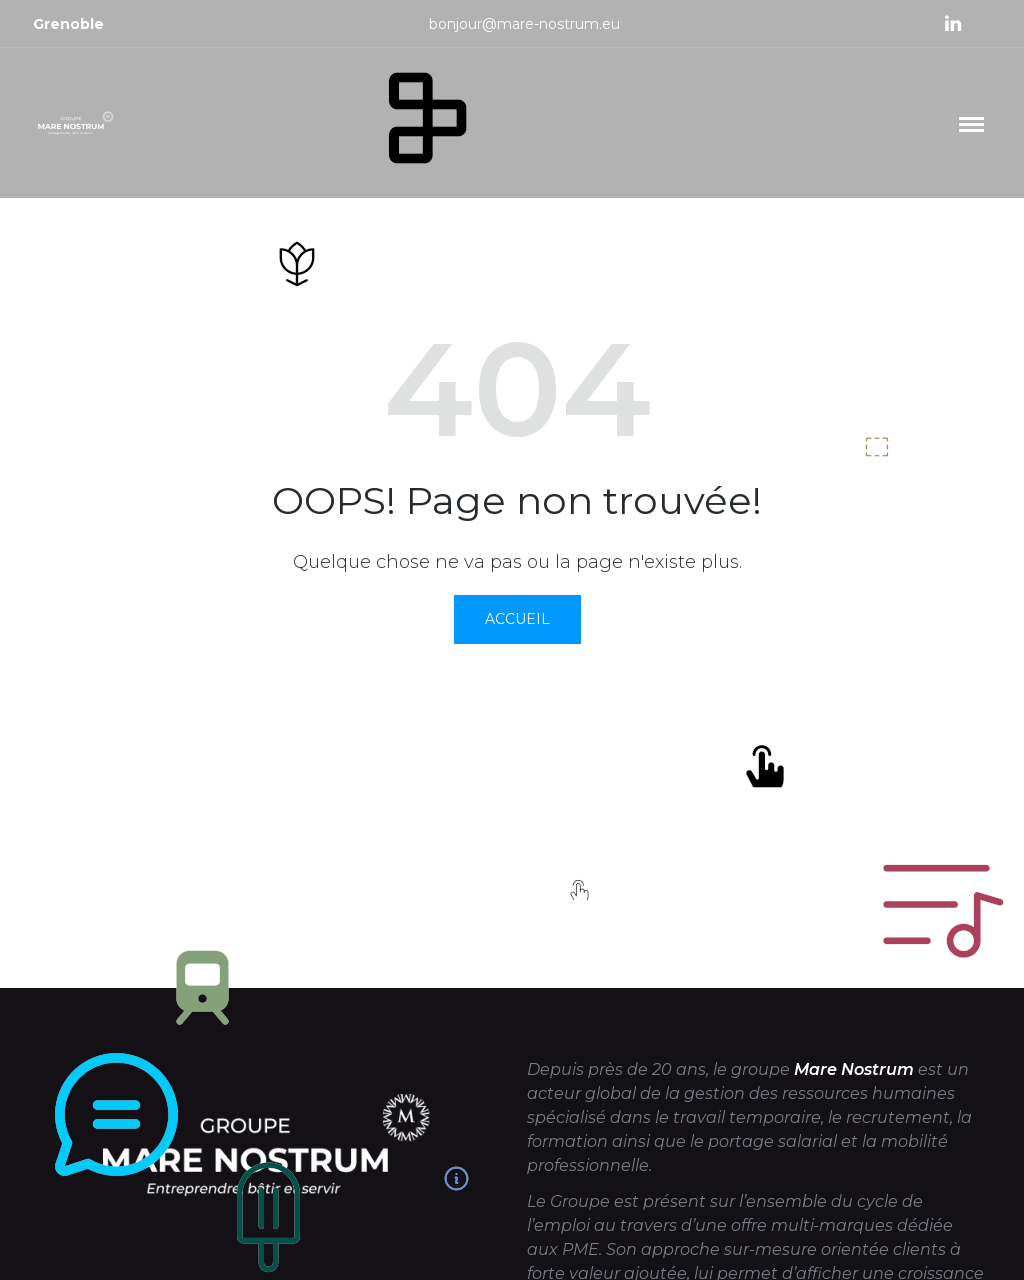  What do you see at coordinates (765, 767) in the screenshot?
I see `tap to interact with an element` at bounding box center [765, 767].